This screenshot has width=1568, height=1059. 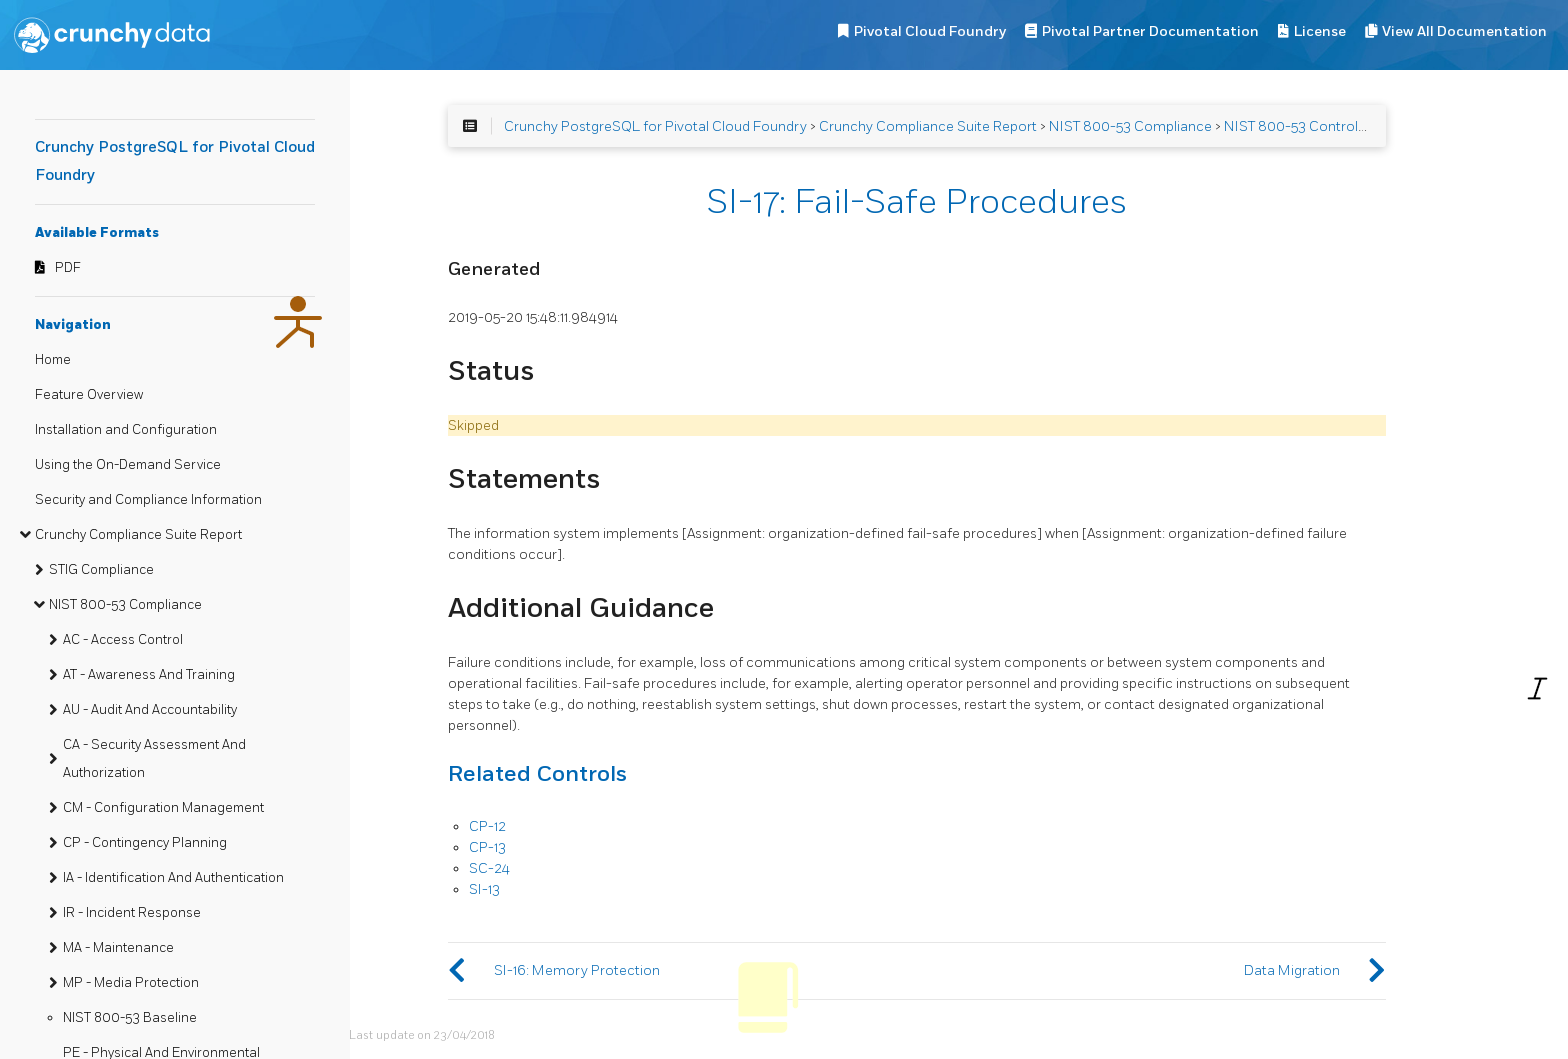 What do you see at coordinates (765, 997) in the screenshot?
I see `towel or linen amenity indicator` at bounding box center [765, 997].